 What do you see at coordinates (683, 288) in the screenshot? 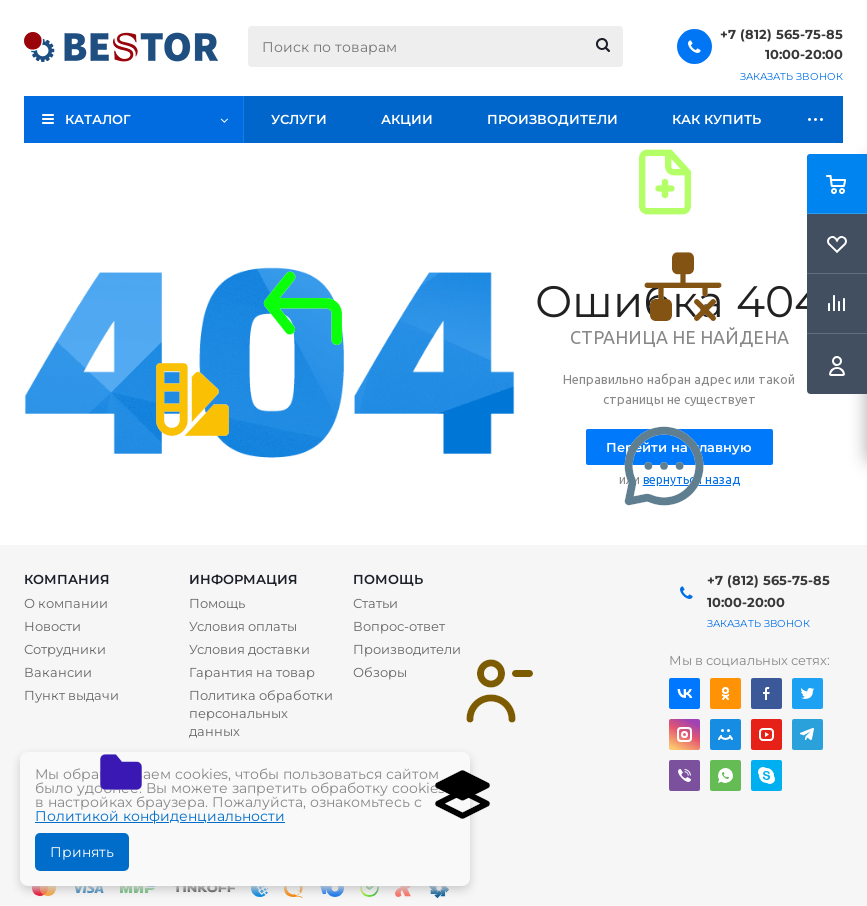
I see `network connection failed or unavailable` at bounding box center [683, 288].